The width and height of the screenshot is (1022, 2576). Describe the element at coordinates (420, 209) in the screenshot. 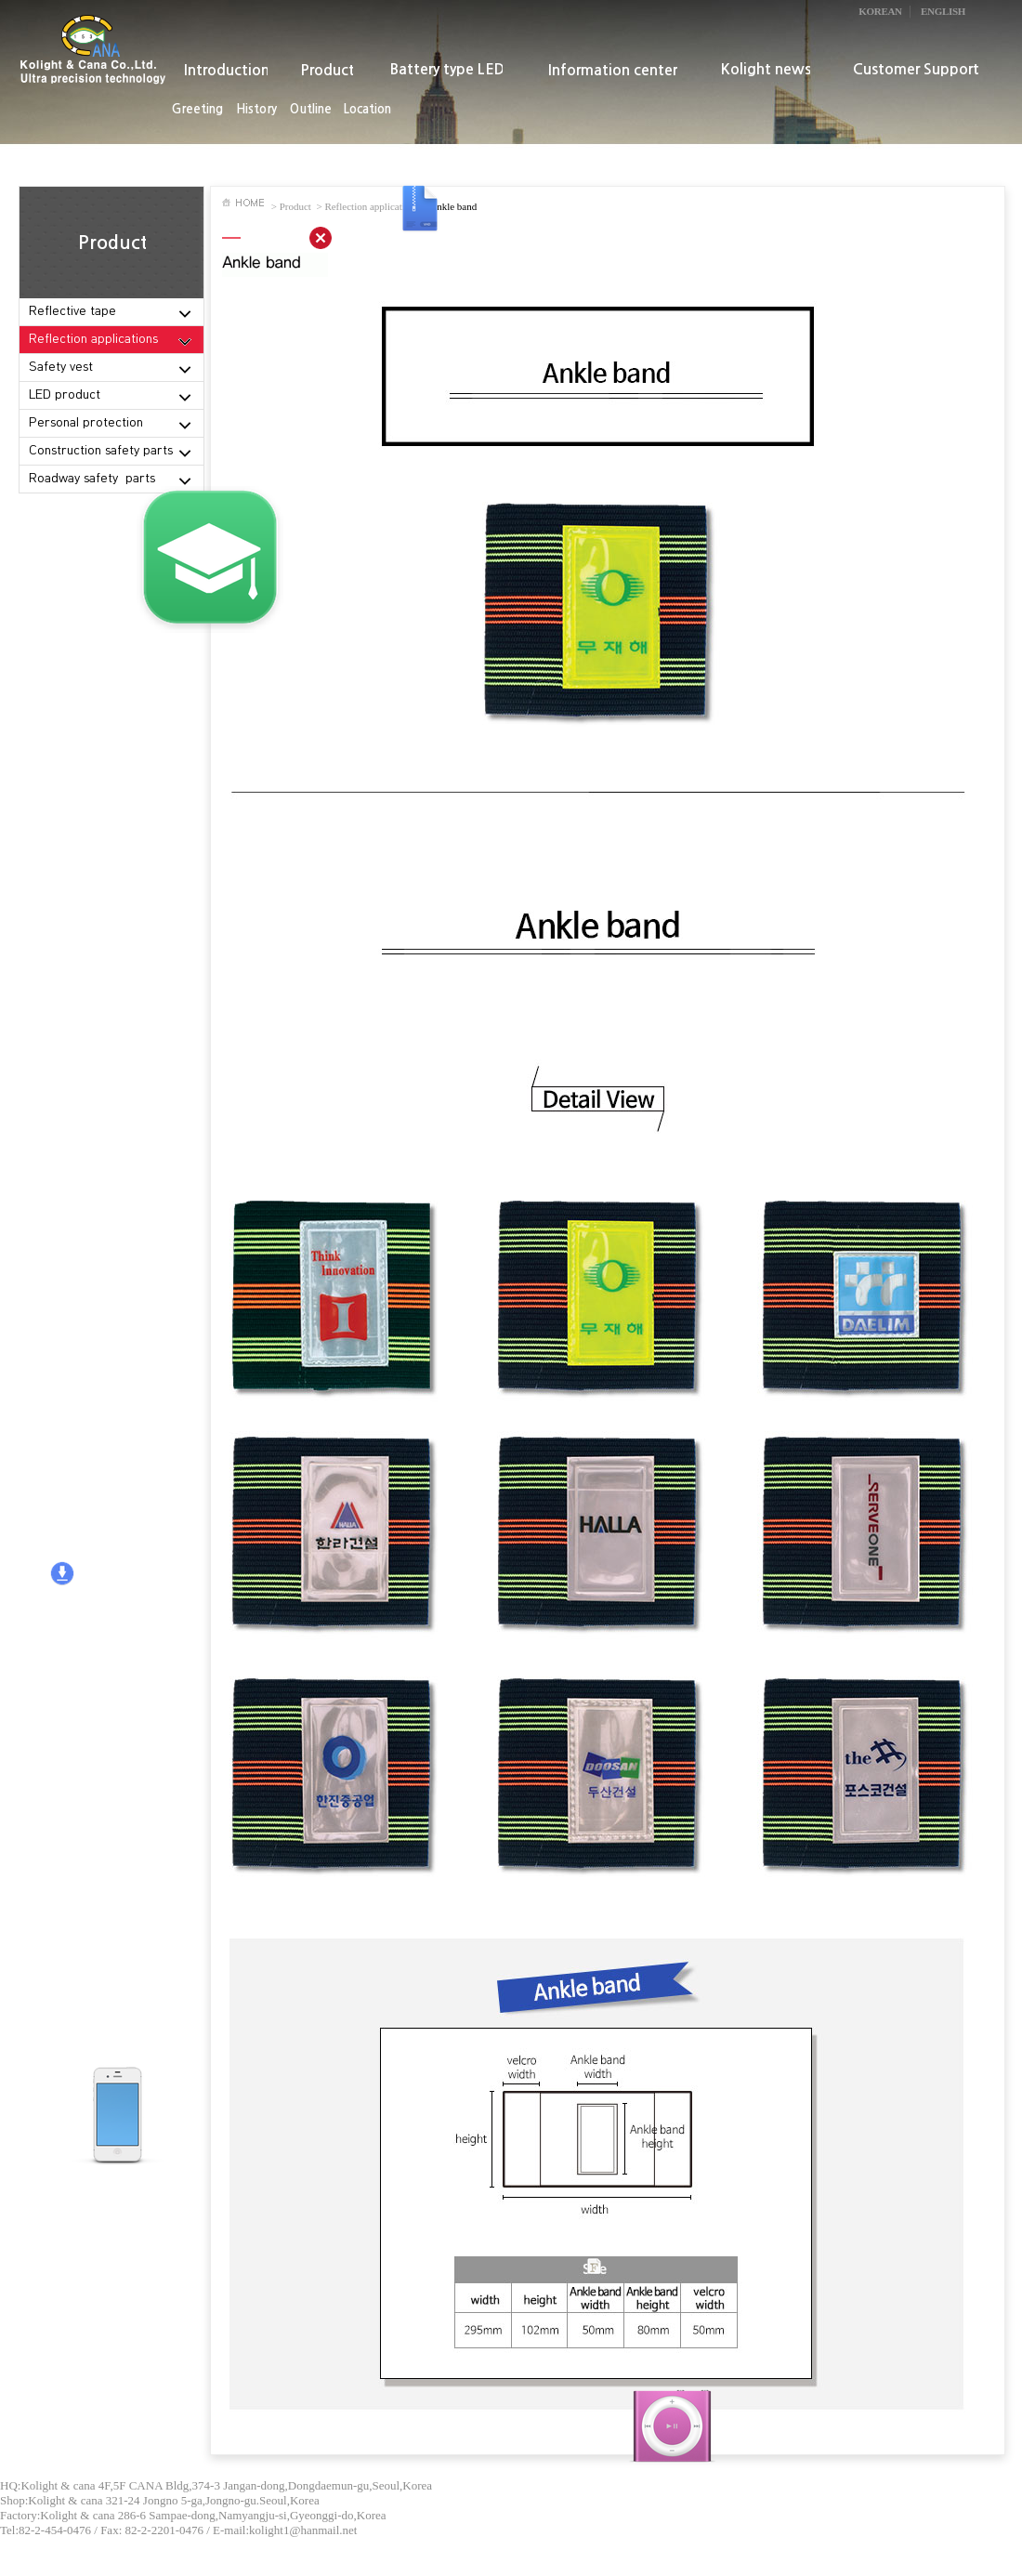

I see `a virtualbox virtual hard disk file` at that location.